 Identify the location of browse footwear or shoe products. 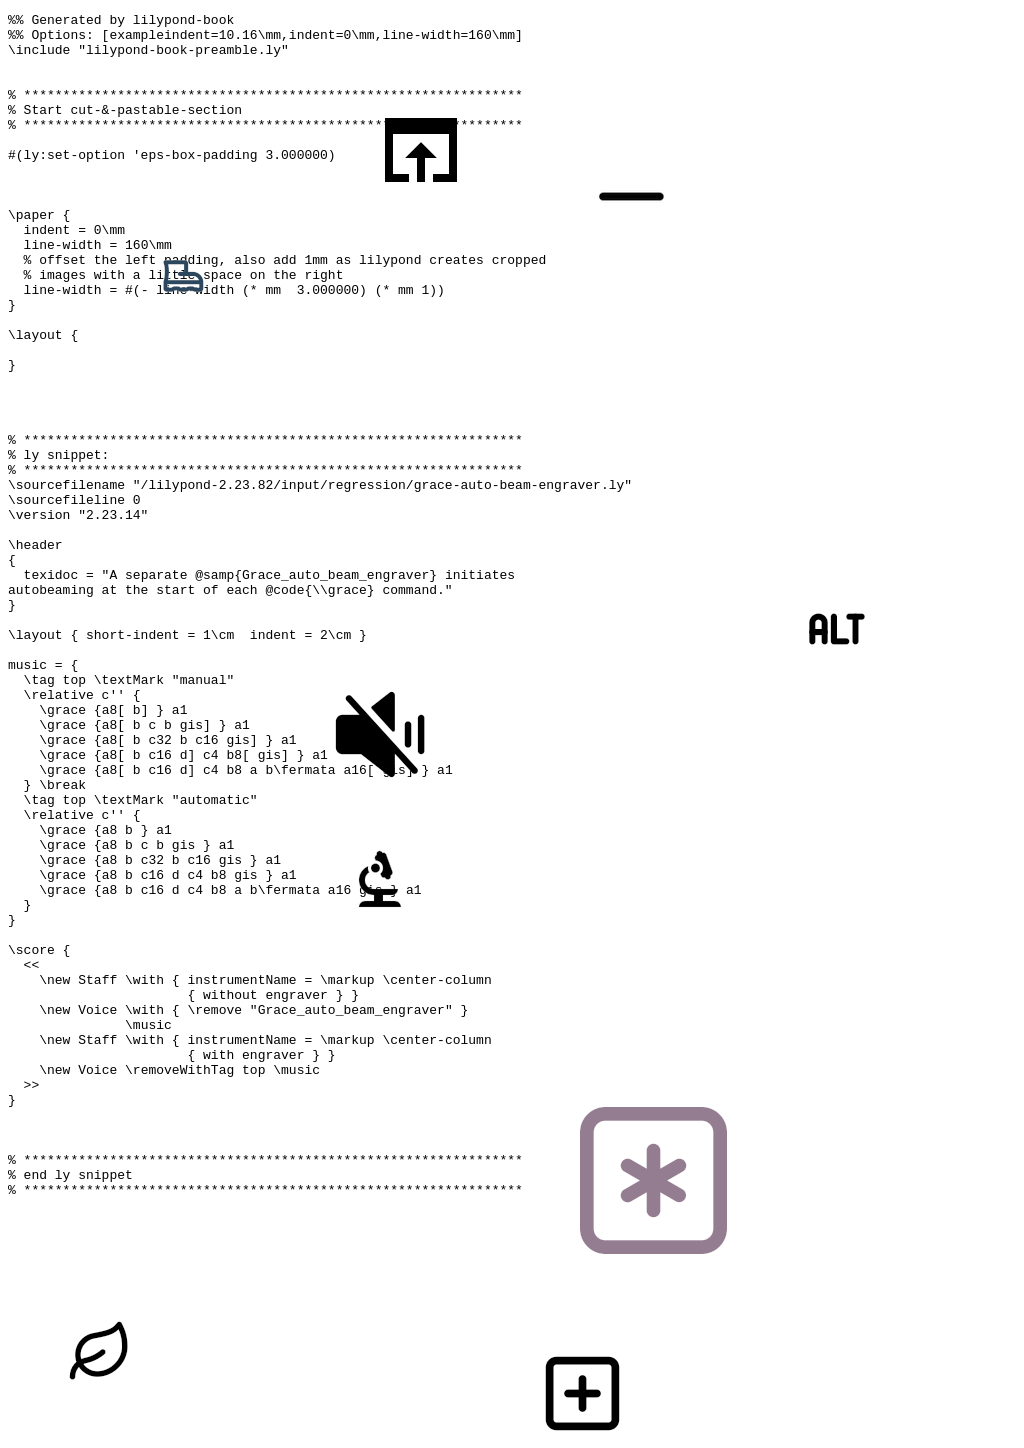
(182, 276).